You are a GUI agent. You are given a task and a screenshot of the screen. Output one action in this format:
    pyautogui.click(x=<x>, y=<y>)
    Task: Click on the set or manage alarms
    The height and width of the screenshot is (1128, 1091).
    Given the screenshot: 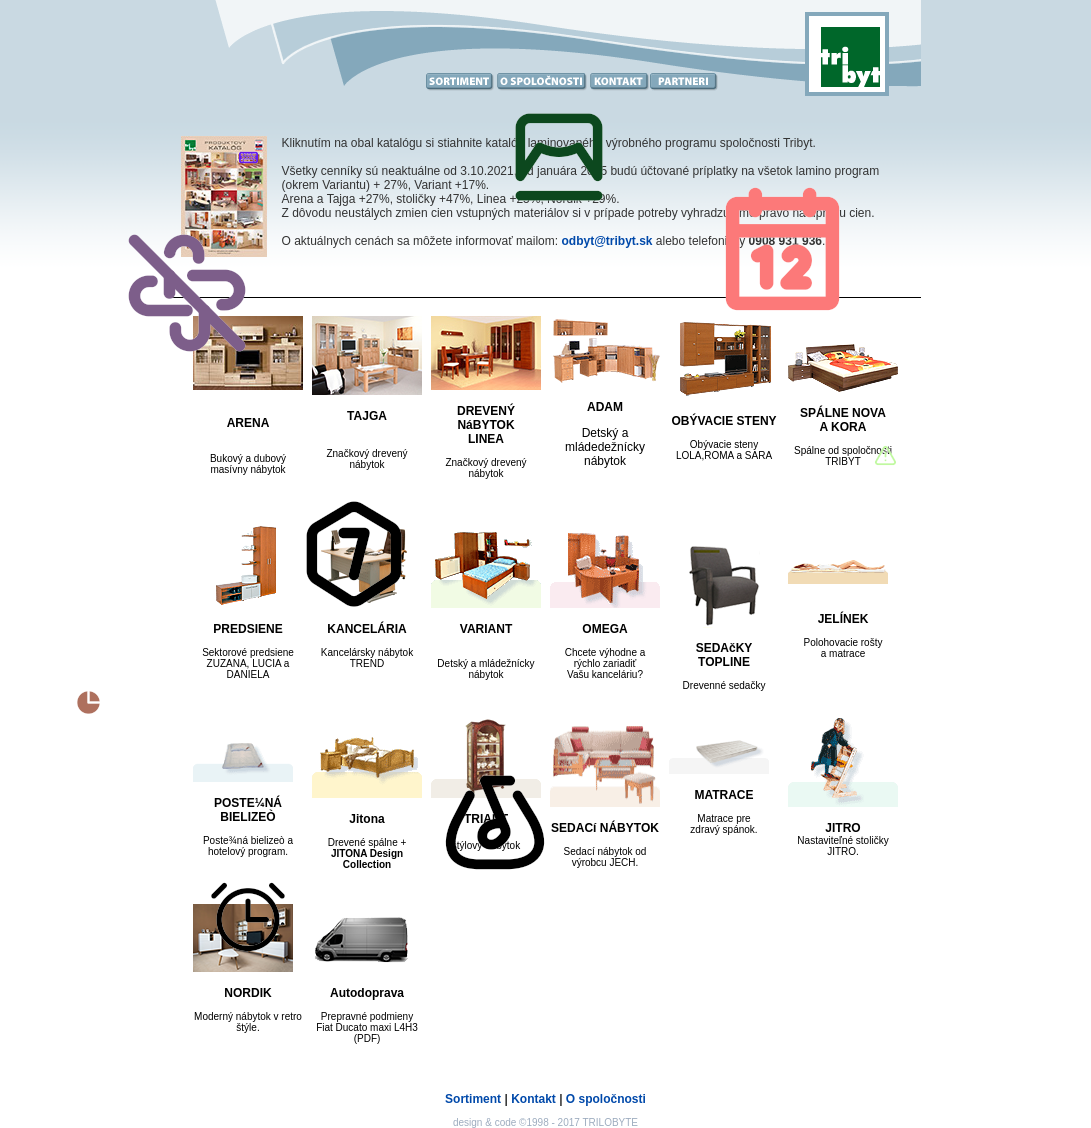 What is the action you would take?
    pyautogui.click(x=248, y=917)
    